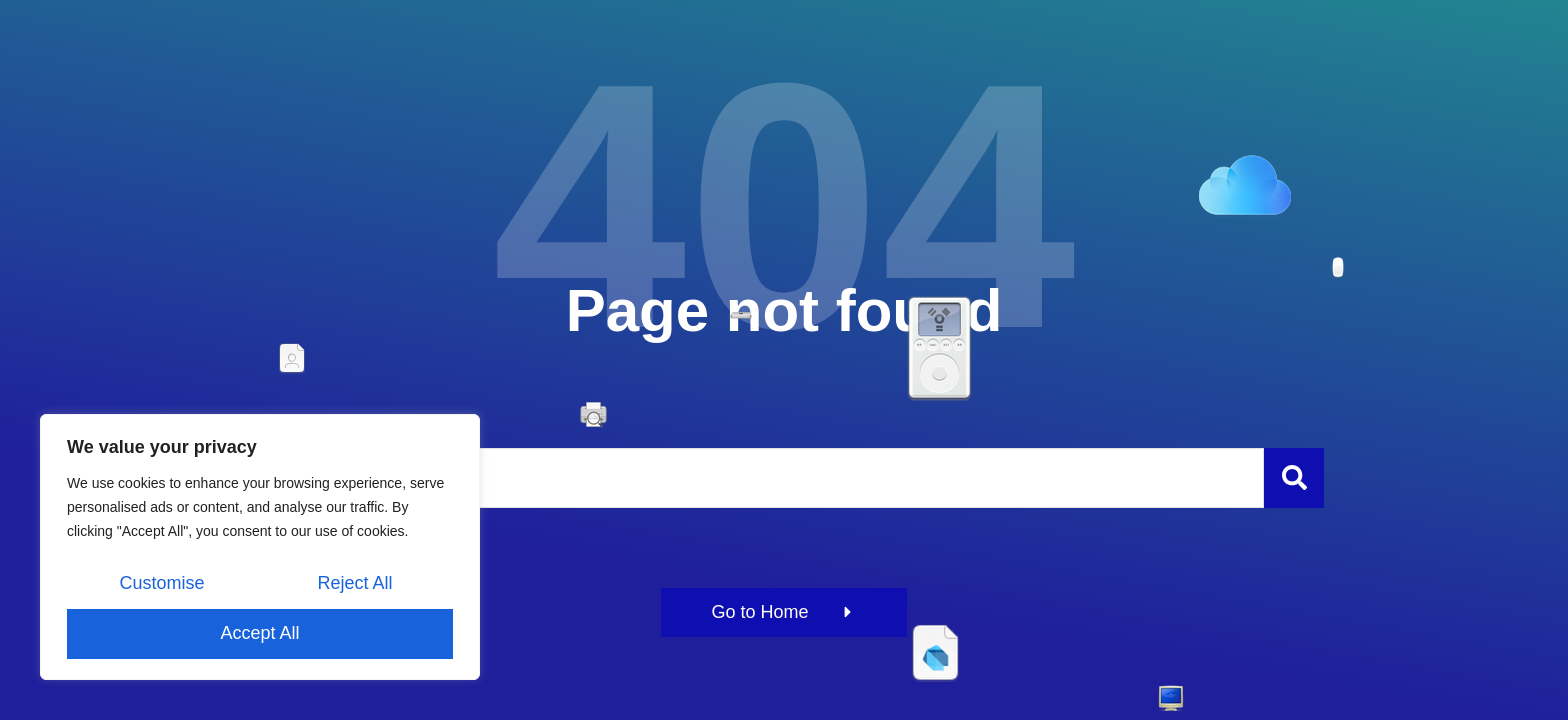 The width and height of the screenshot is (1568, 720). Describe the element at coordinates (1171, 698) in the screenshot. I see `connect to a windows PC or external computer` at that location.